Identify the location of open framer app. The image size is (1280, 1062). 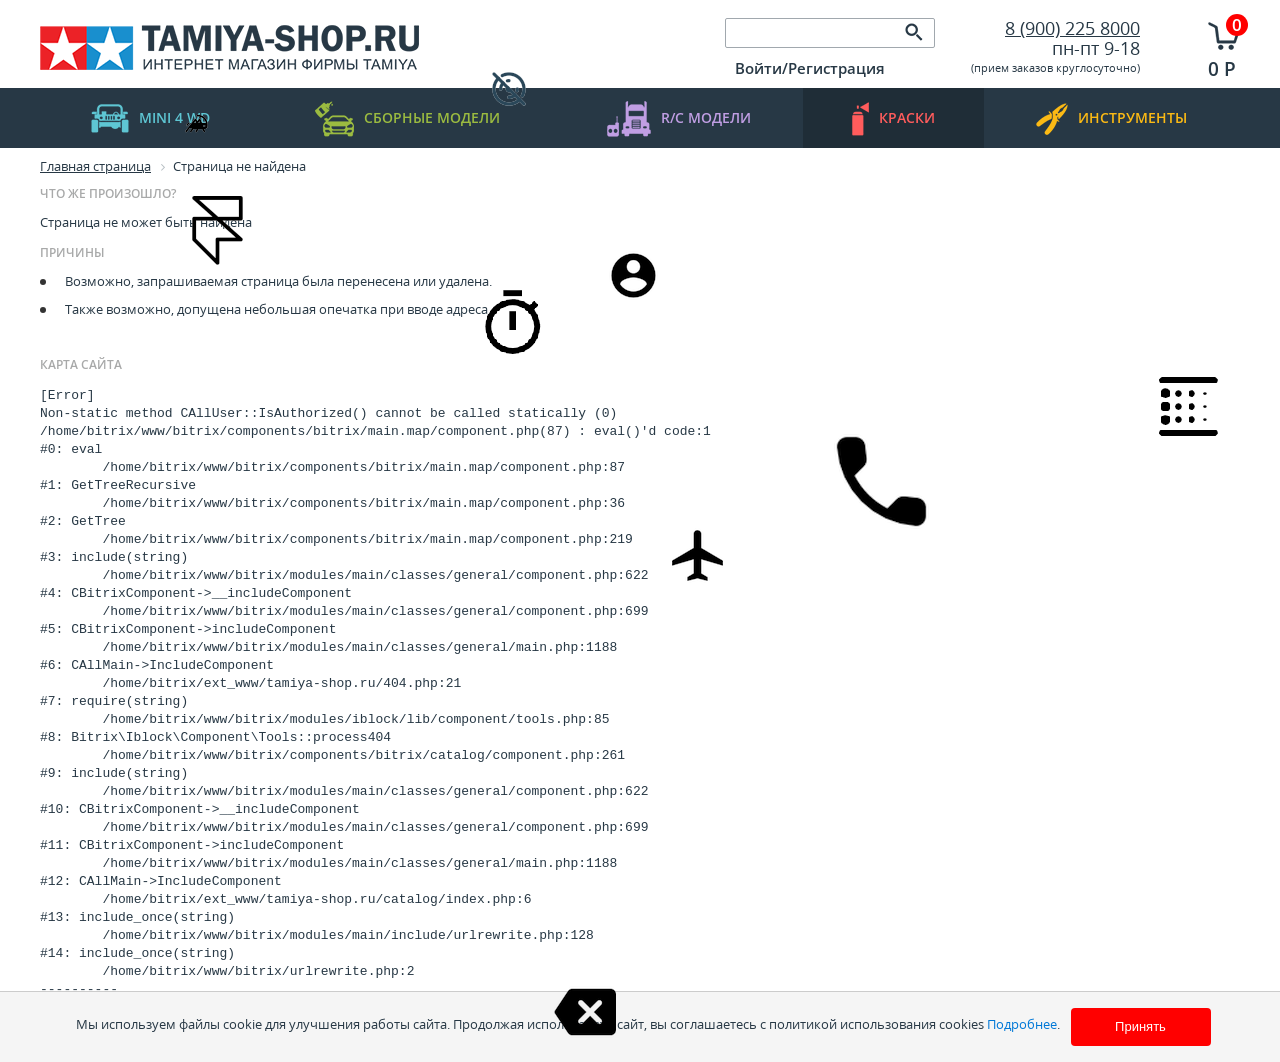
(217, 226).